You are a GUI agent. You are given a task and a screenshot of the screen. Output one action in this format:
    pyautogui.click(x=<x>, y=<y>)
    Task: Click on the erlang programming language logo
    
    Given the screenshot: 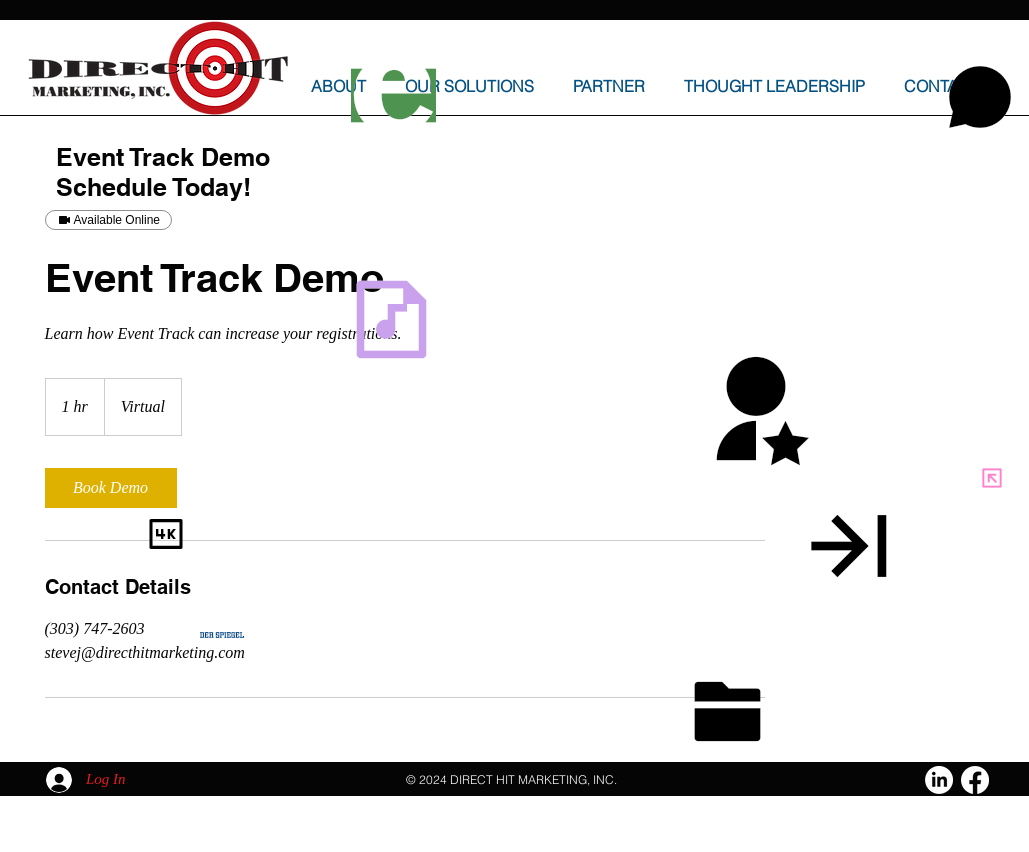 What is the action you would take?
    pyautogui.click(x=393, y=95)
    